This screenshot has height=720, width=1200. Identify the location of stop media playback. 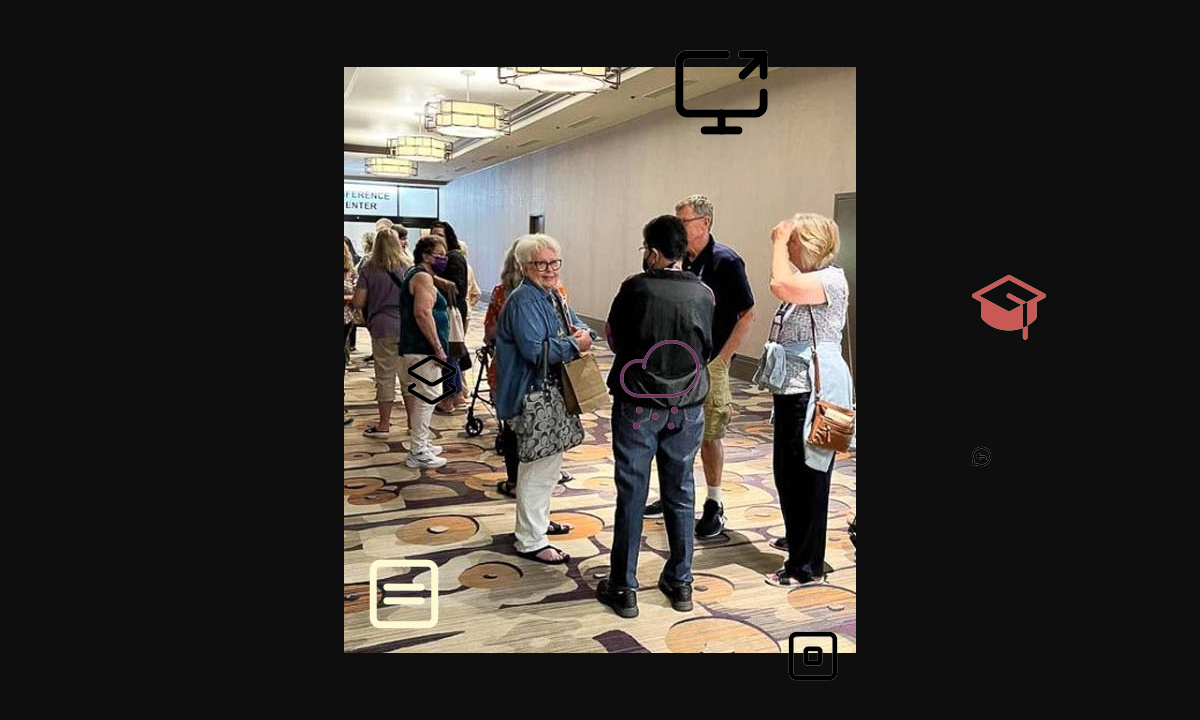
(813, 656).